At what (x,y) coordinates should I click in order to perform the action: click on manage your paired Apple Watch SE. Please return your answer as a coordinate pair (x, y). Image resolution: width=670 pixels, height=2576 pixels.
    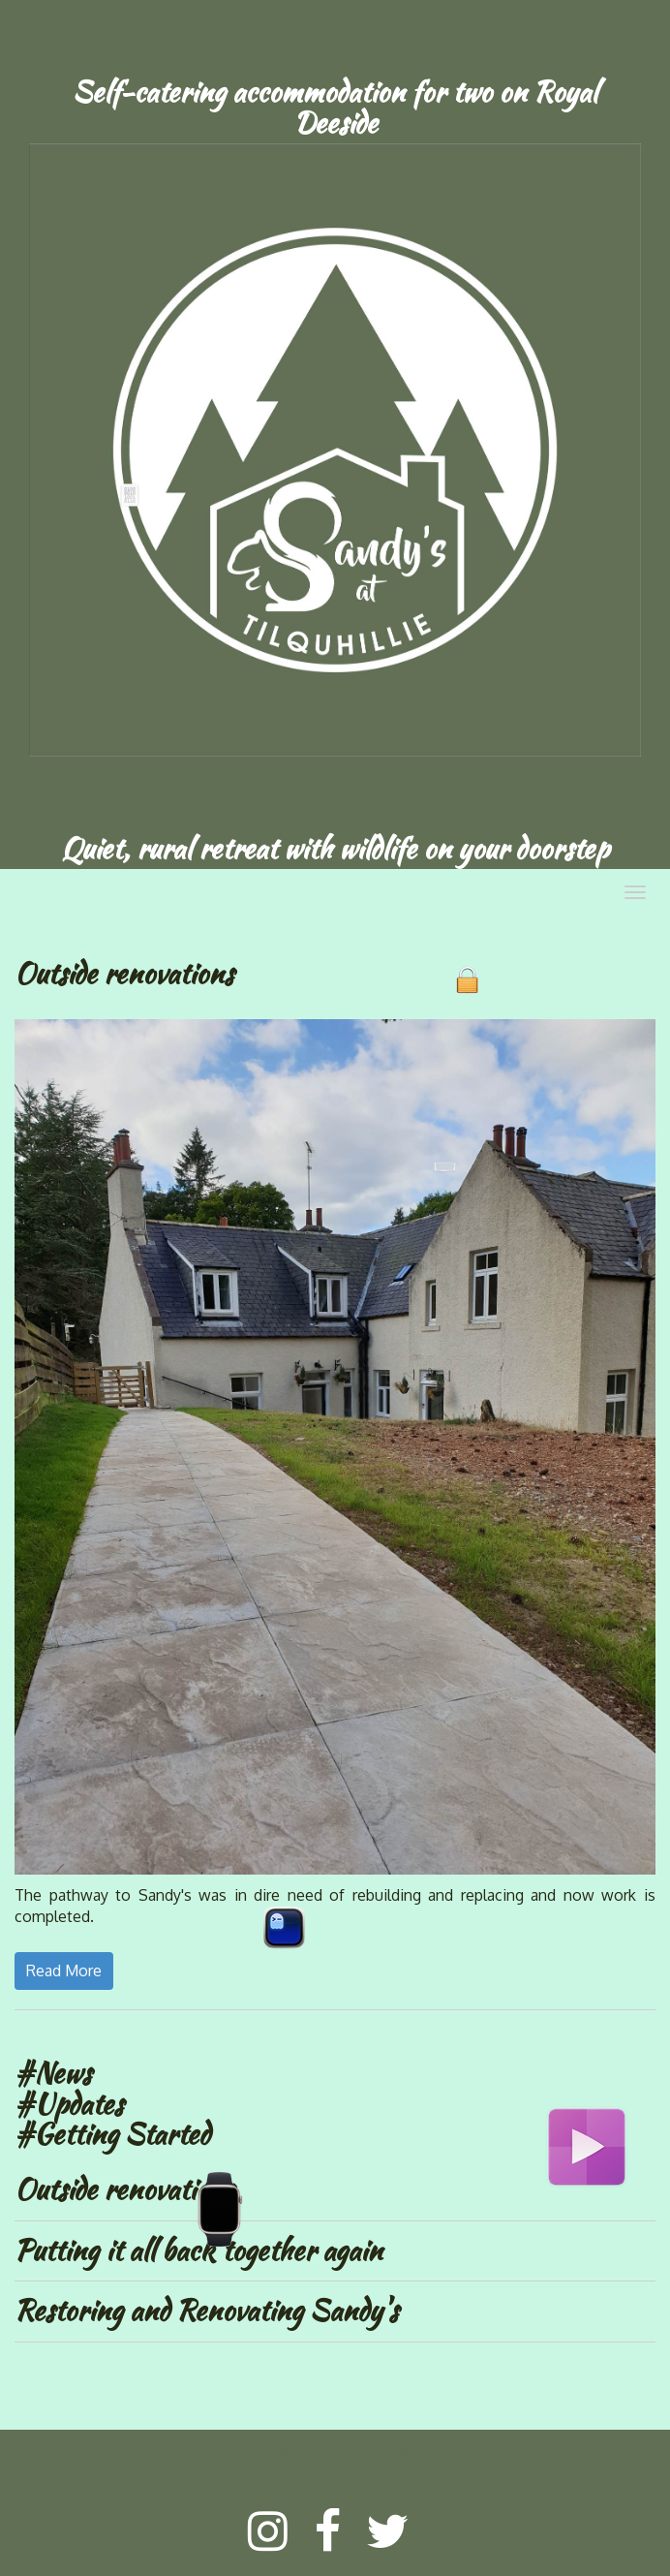
    Looking at the image, I should click on (219, 2209).